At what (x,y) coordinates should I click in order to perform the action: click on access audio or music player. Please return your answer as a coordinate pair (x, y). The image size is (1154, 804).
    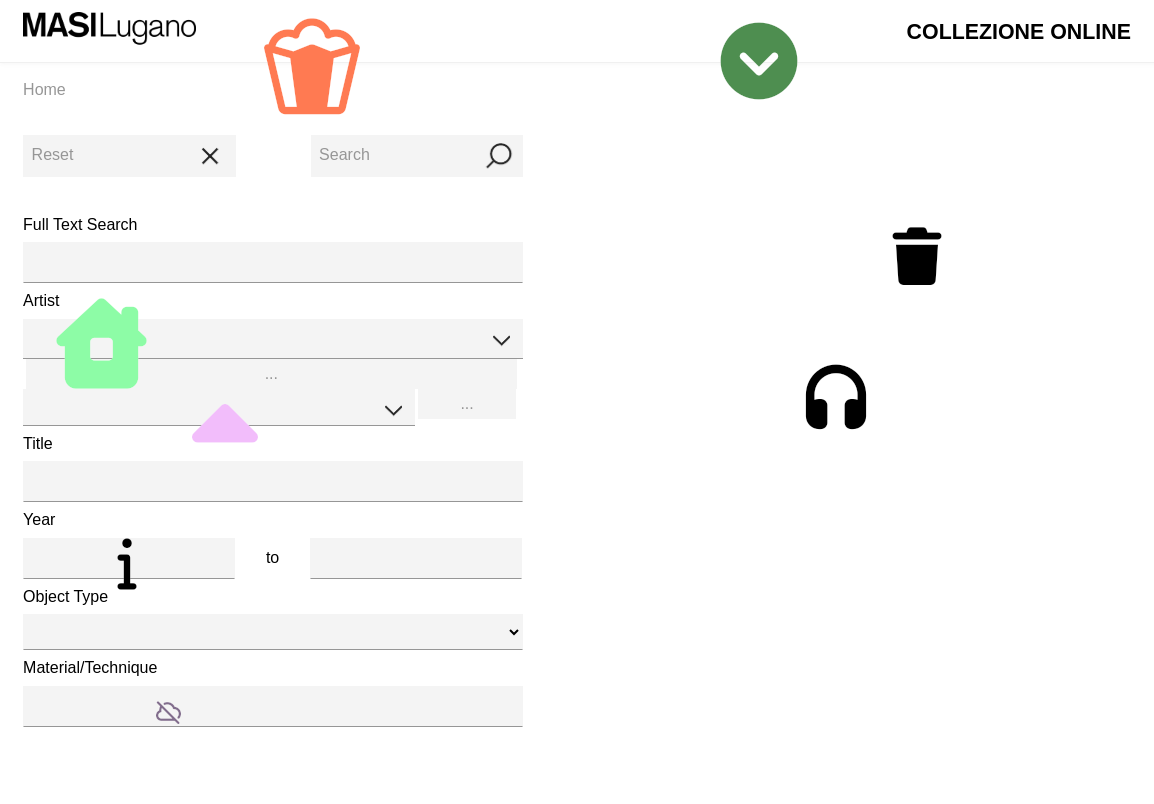
    Looking at the image, I should click on (836, 399).